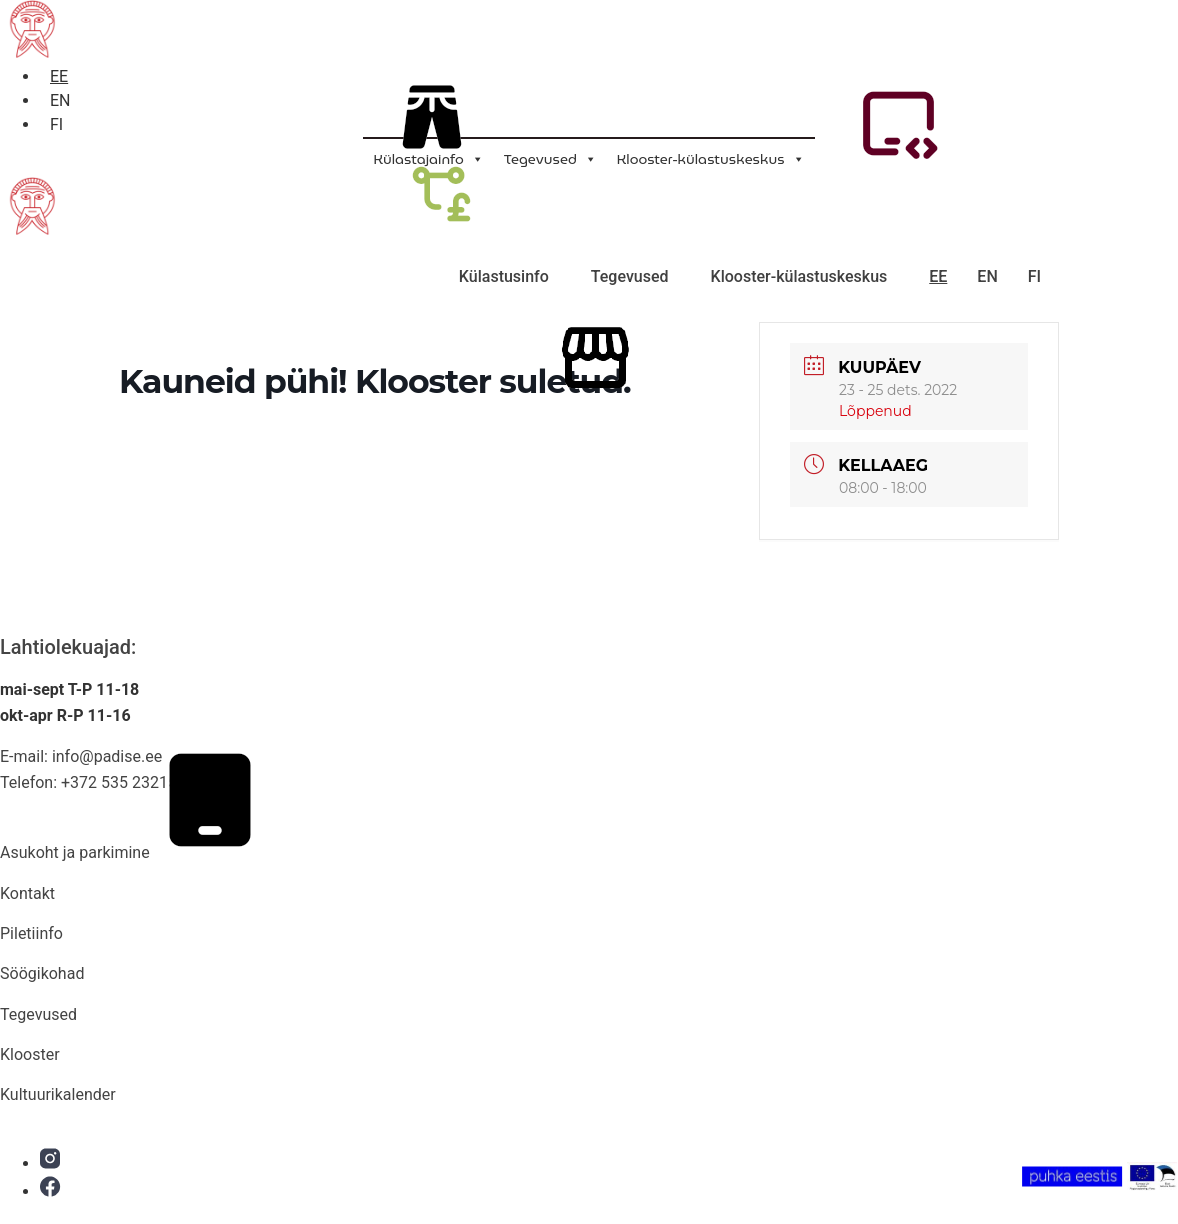 Image resolution: width=1178 pixels, height=1224 pixels. I want to click on transfer funds in pounds sterling, so click(441, 195).